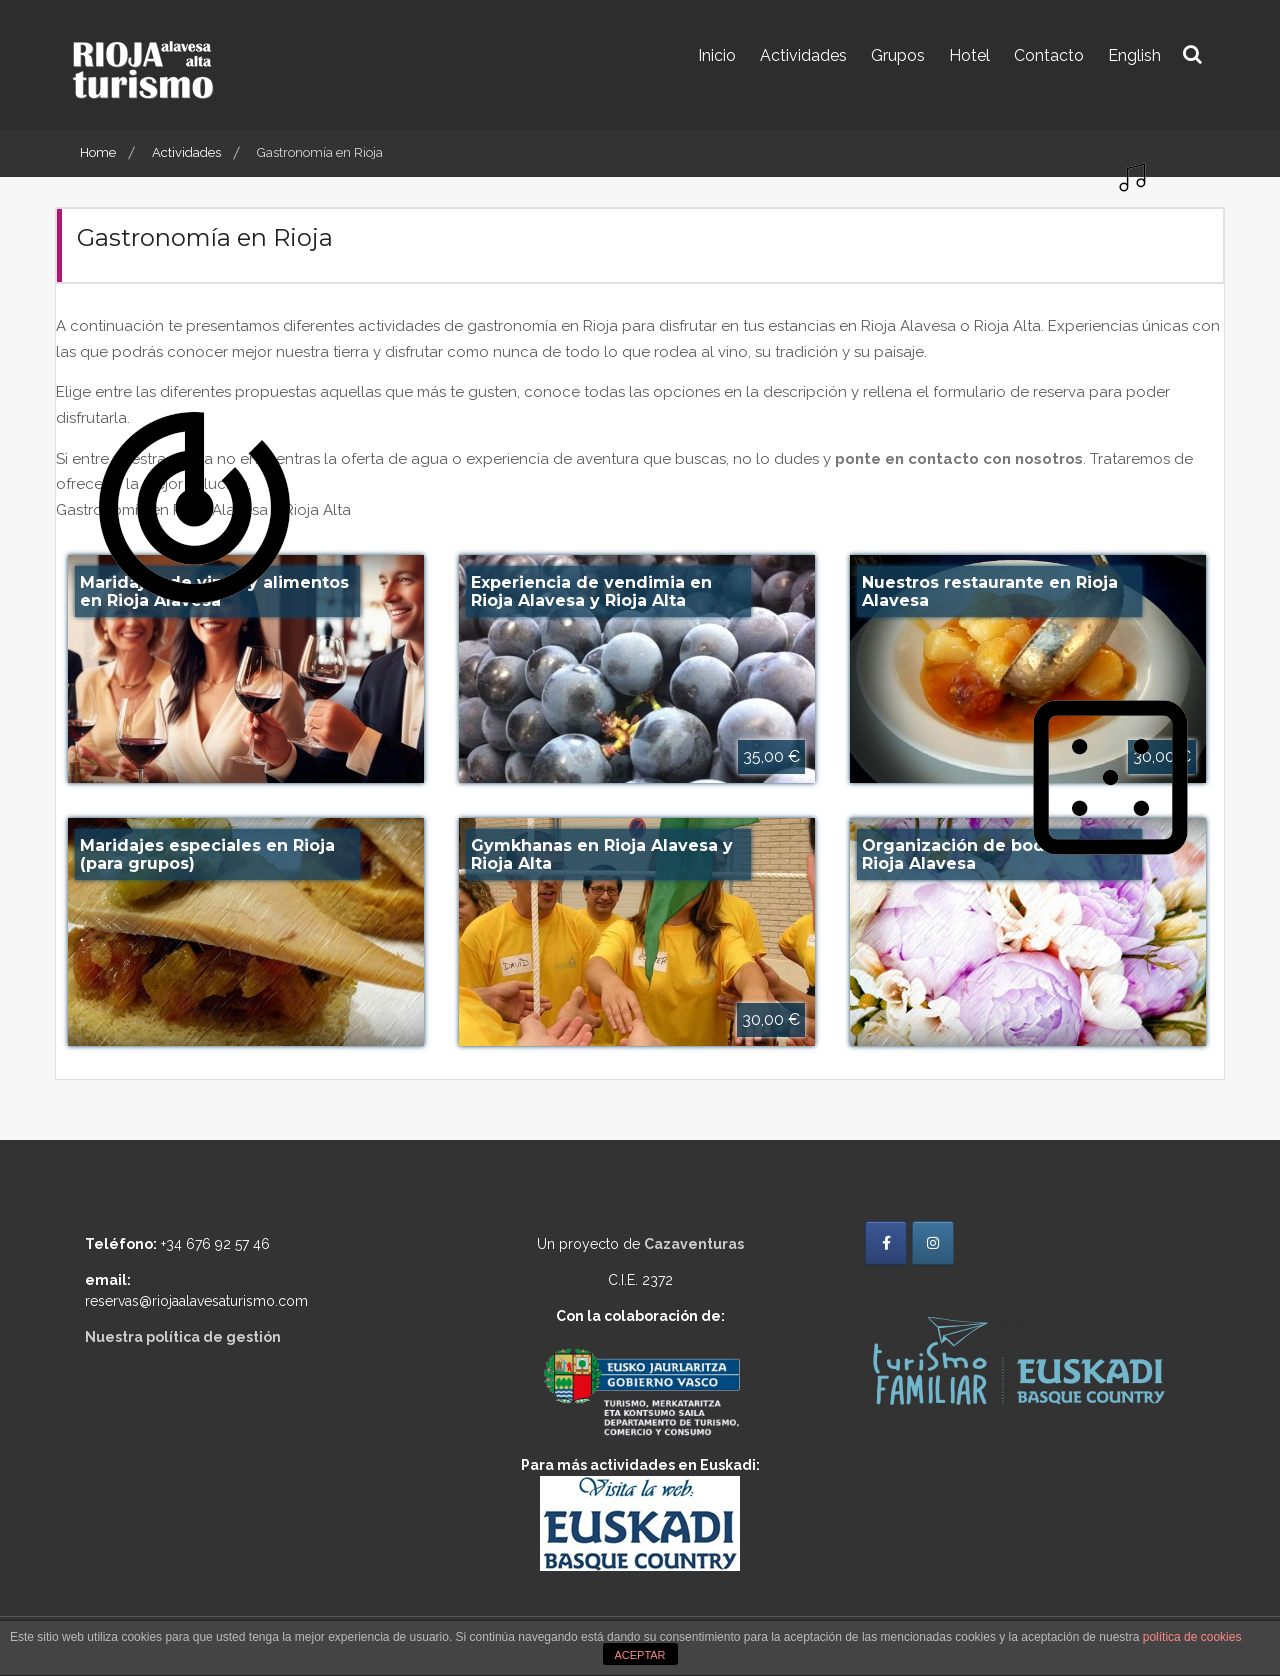 Image resolution: width=1280 pixels, height=1676 pixels. What do you see at coordinates (1110, 777) in the screenshot?
I see `randomize or shuffle content` at bounding box center [1110, 777].